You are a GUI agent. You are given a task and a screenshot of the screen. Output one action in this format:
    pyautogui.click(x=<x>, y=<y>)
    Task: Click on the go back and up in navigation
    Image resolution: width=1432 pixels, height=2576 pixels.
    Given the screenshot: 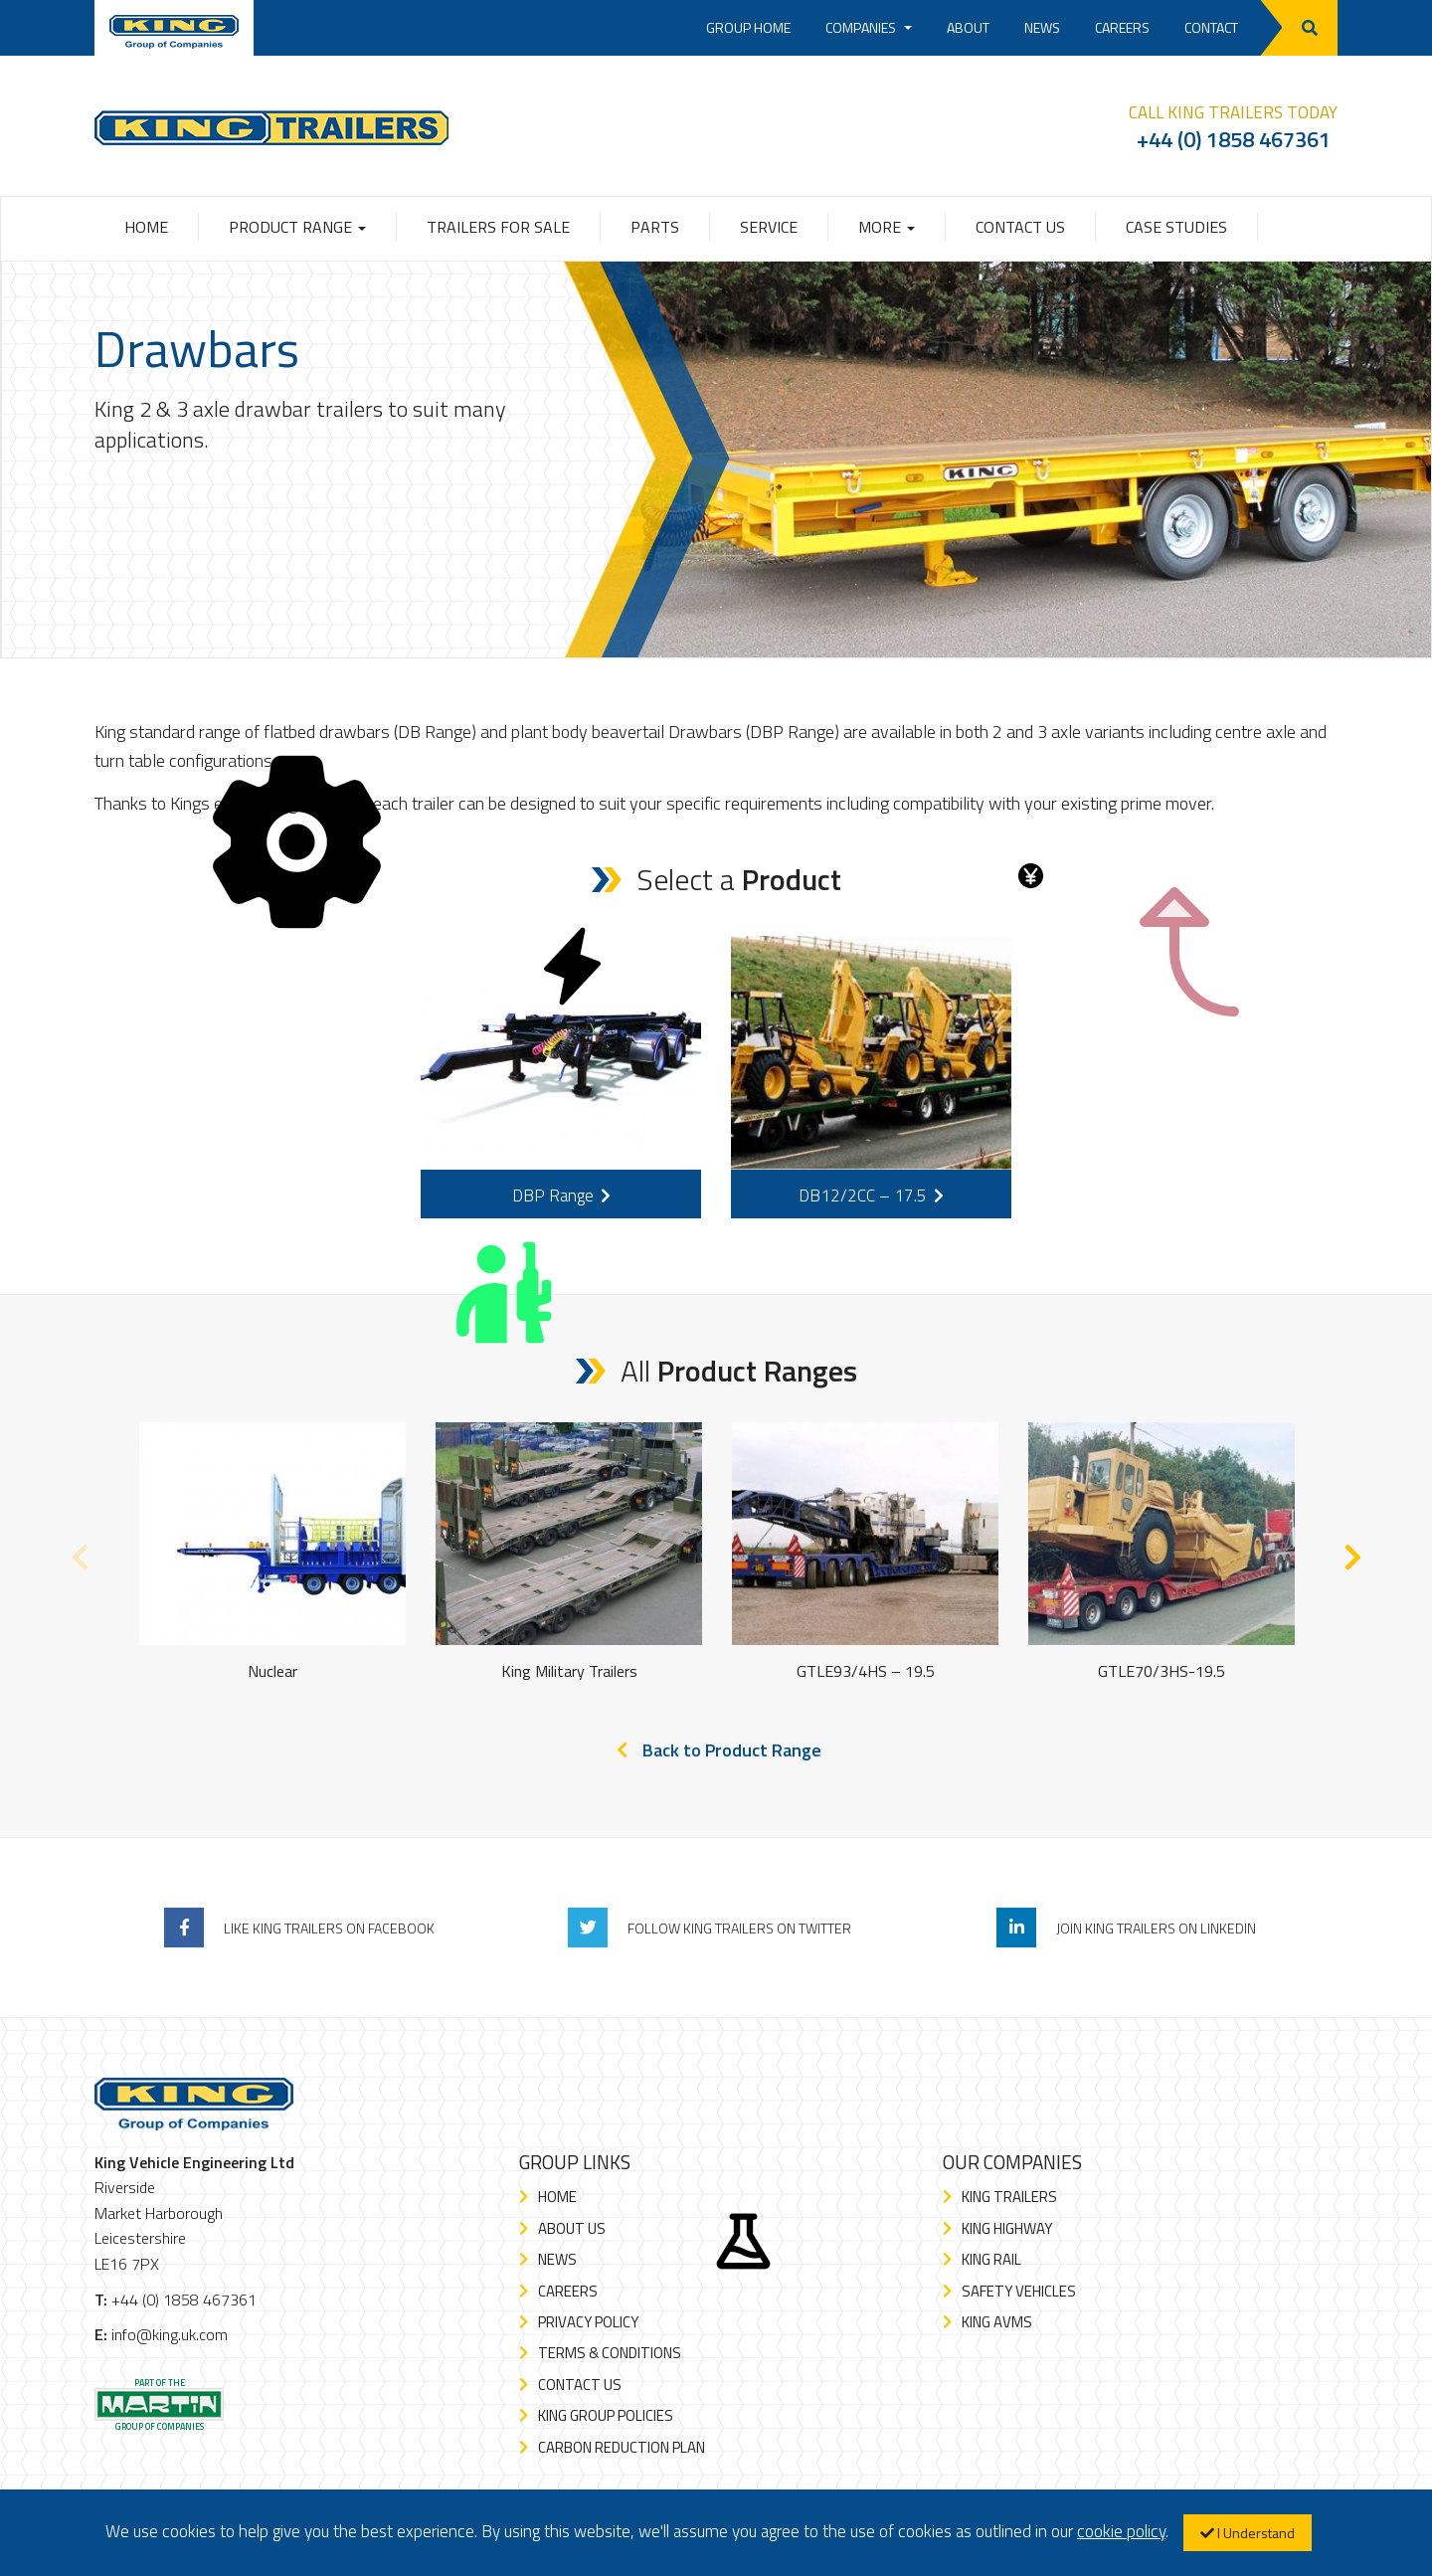 What is the action you would take?
    pyautogui.click(x=1189, y=952)
    